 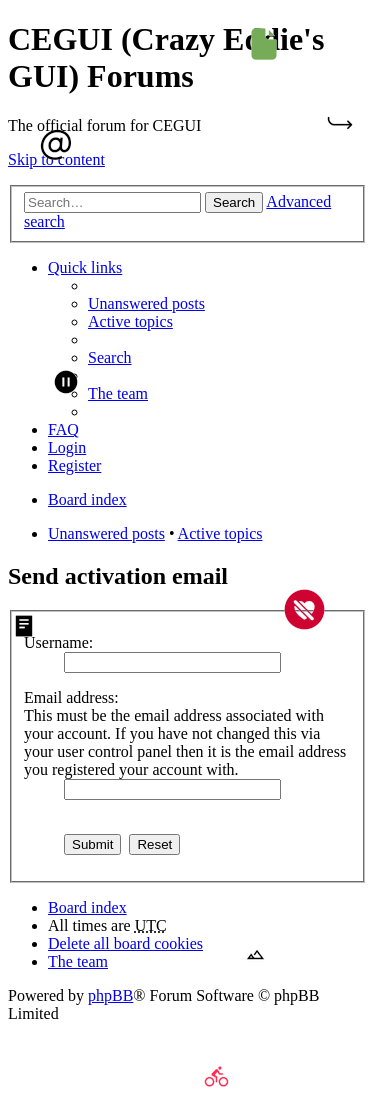 What do you see at coordinates (340, 123) in the screenshot?
I see `forward or redirect a message` at bounding box center [340, 123].